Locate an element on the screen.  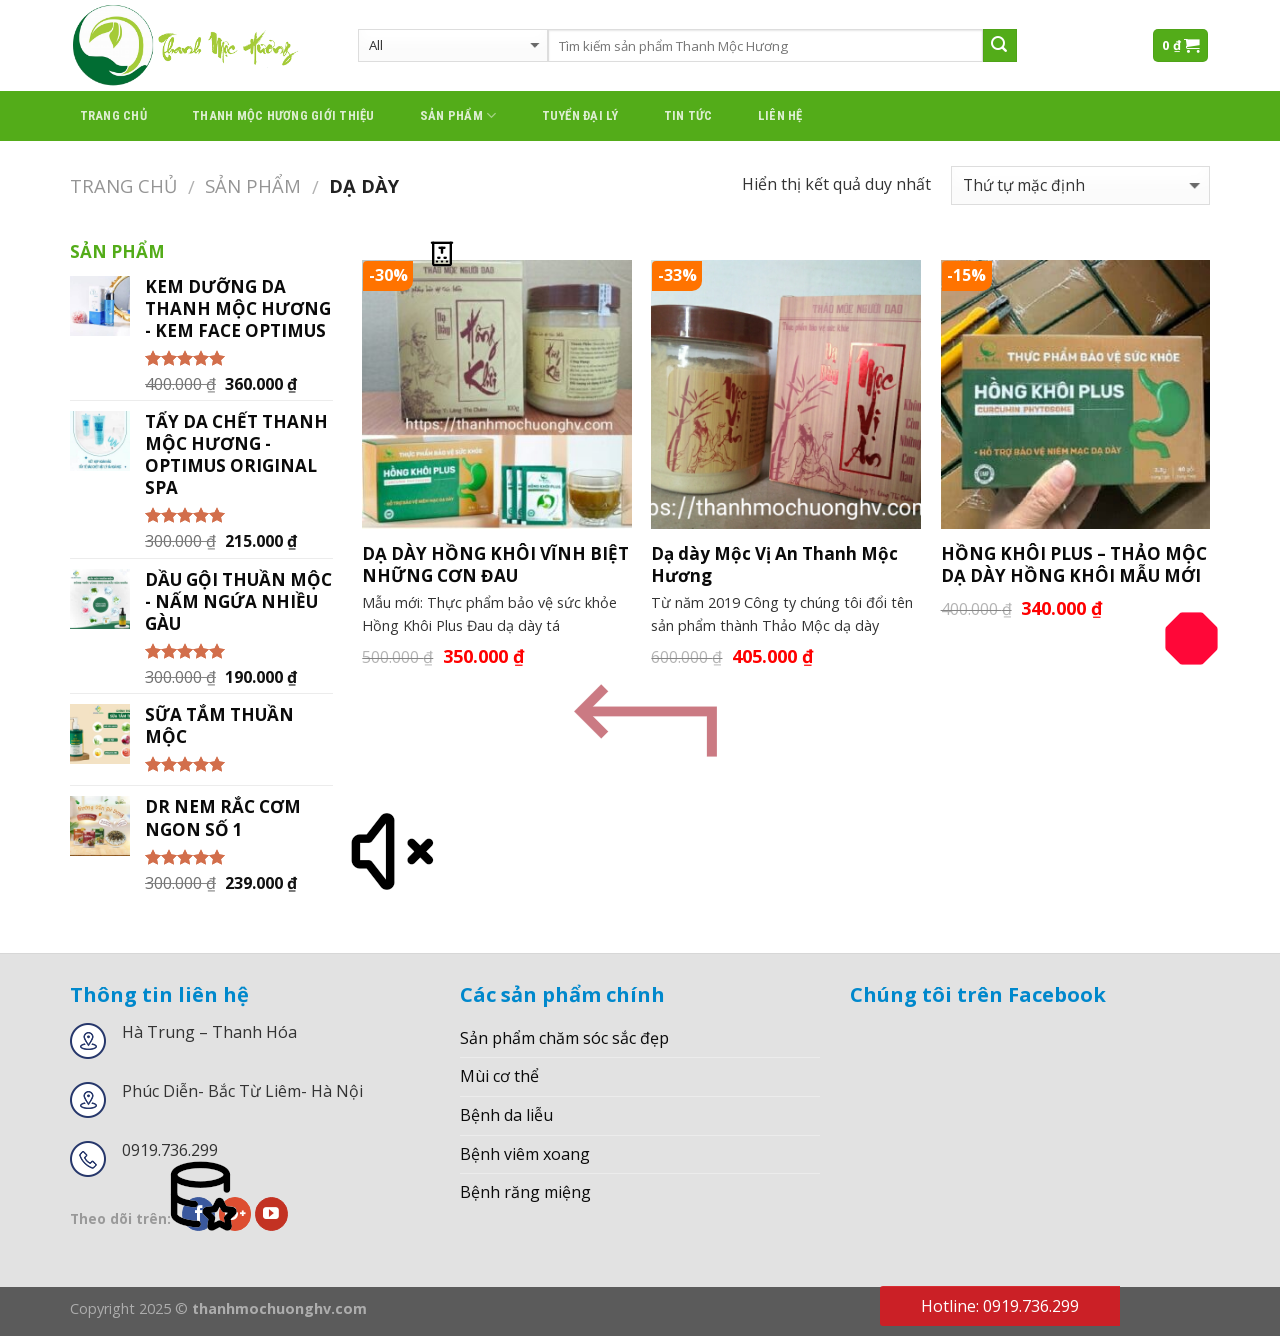
view data table or spreadsheet is located at coordinates (442, 254).